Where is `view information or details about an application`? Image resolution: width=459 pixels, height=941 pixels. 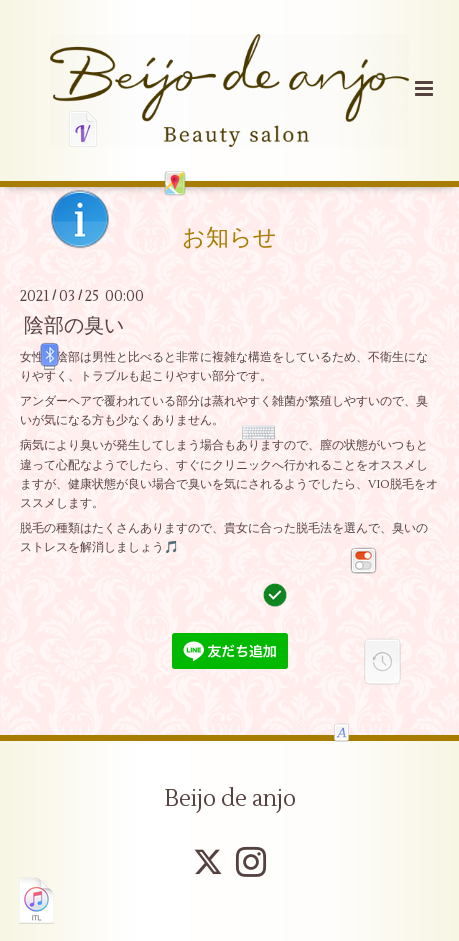
view information or details about an application is located at coordinates (80, 219).